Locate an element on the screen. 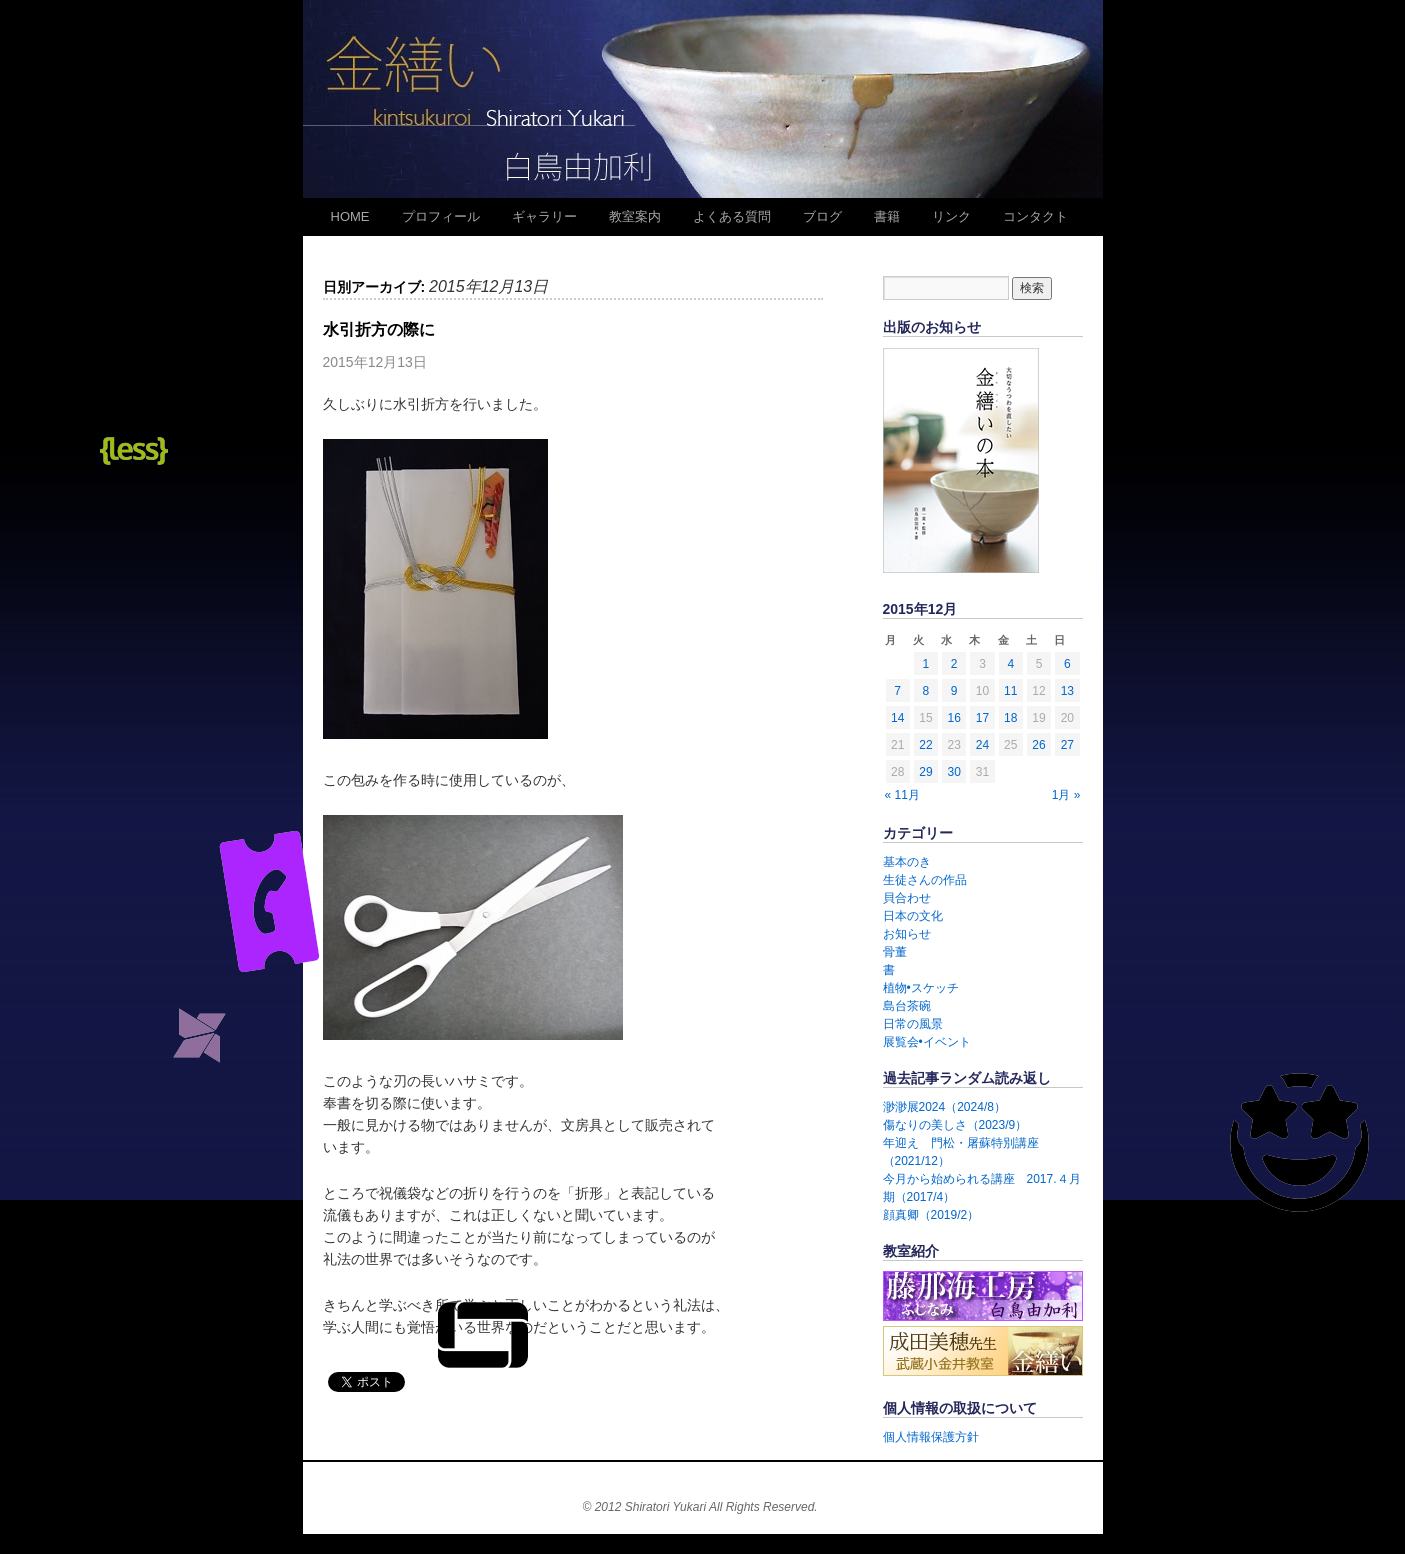 The height and width of the screenshot is (1554, 1405). rate something as excellent or five-star is located at coordinates (1299, 1142).